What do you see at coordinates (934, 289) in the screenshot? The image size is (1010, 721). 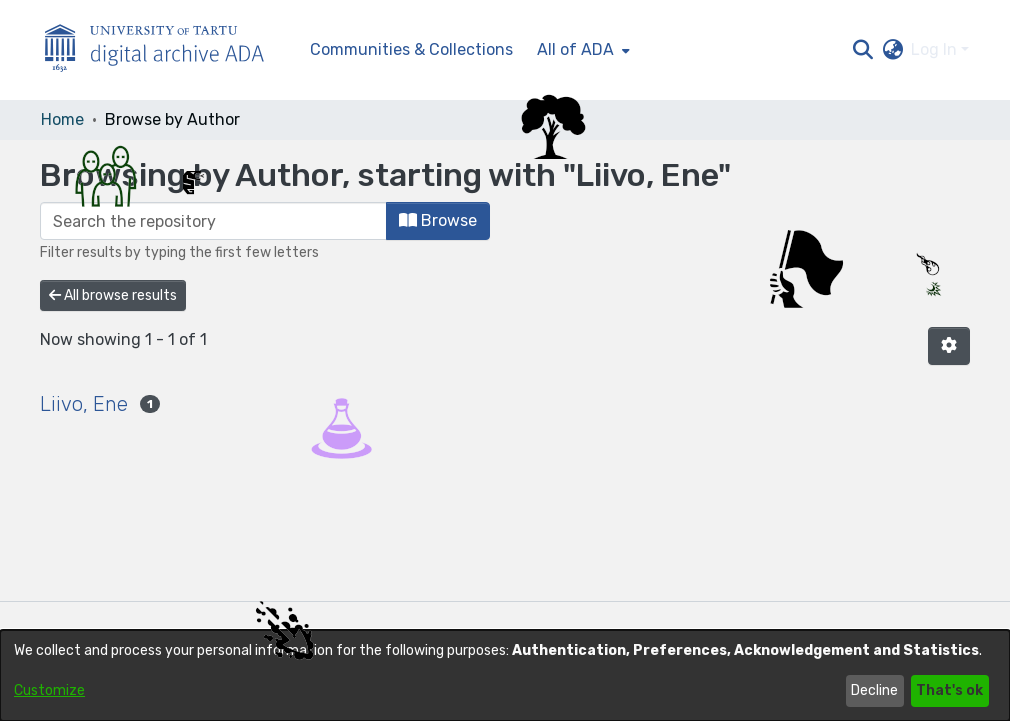 I see `indicates electrical or energy surge event` at bounding box center [934, 289].